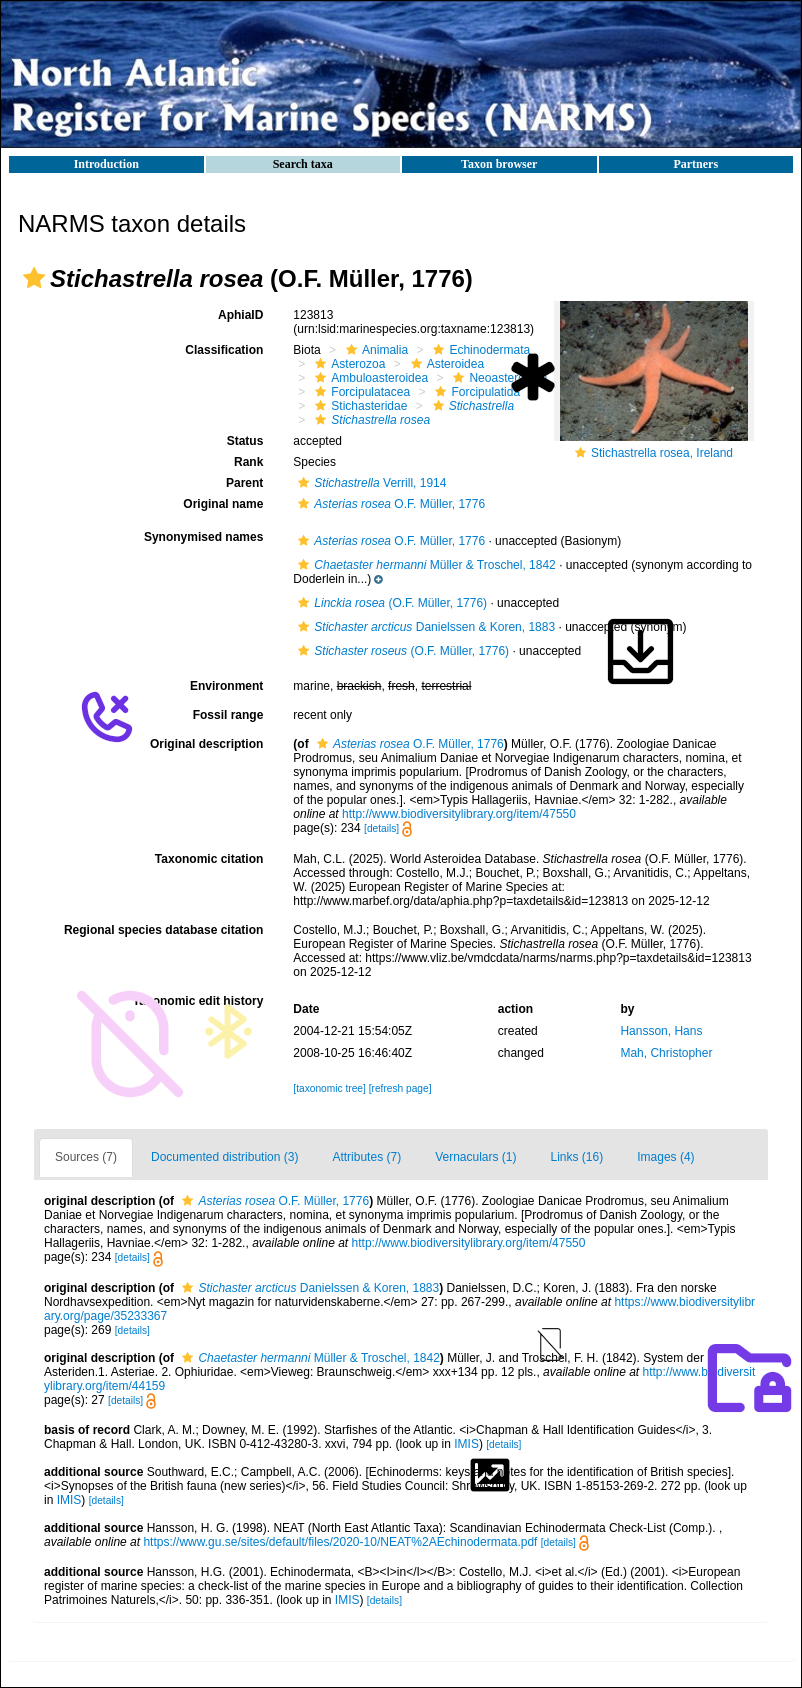  Describe the element at coordinates (640, 651) in the screenshot. I see `download file to inbox or tray` at that location.